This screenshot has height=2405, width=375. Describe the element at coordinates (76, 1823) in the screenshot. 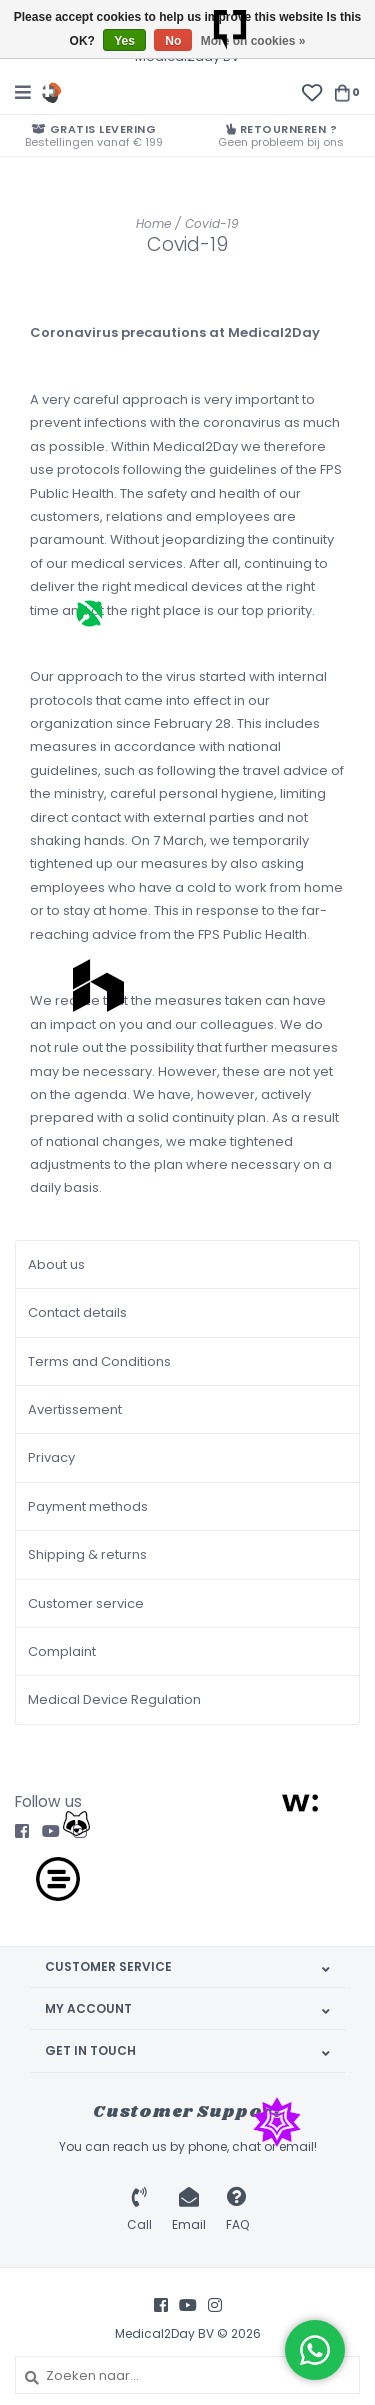

I see `open protocols.io website or app` at that location.